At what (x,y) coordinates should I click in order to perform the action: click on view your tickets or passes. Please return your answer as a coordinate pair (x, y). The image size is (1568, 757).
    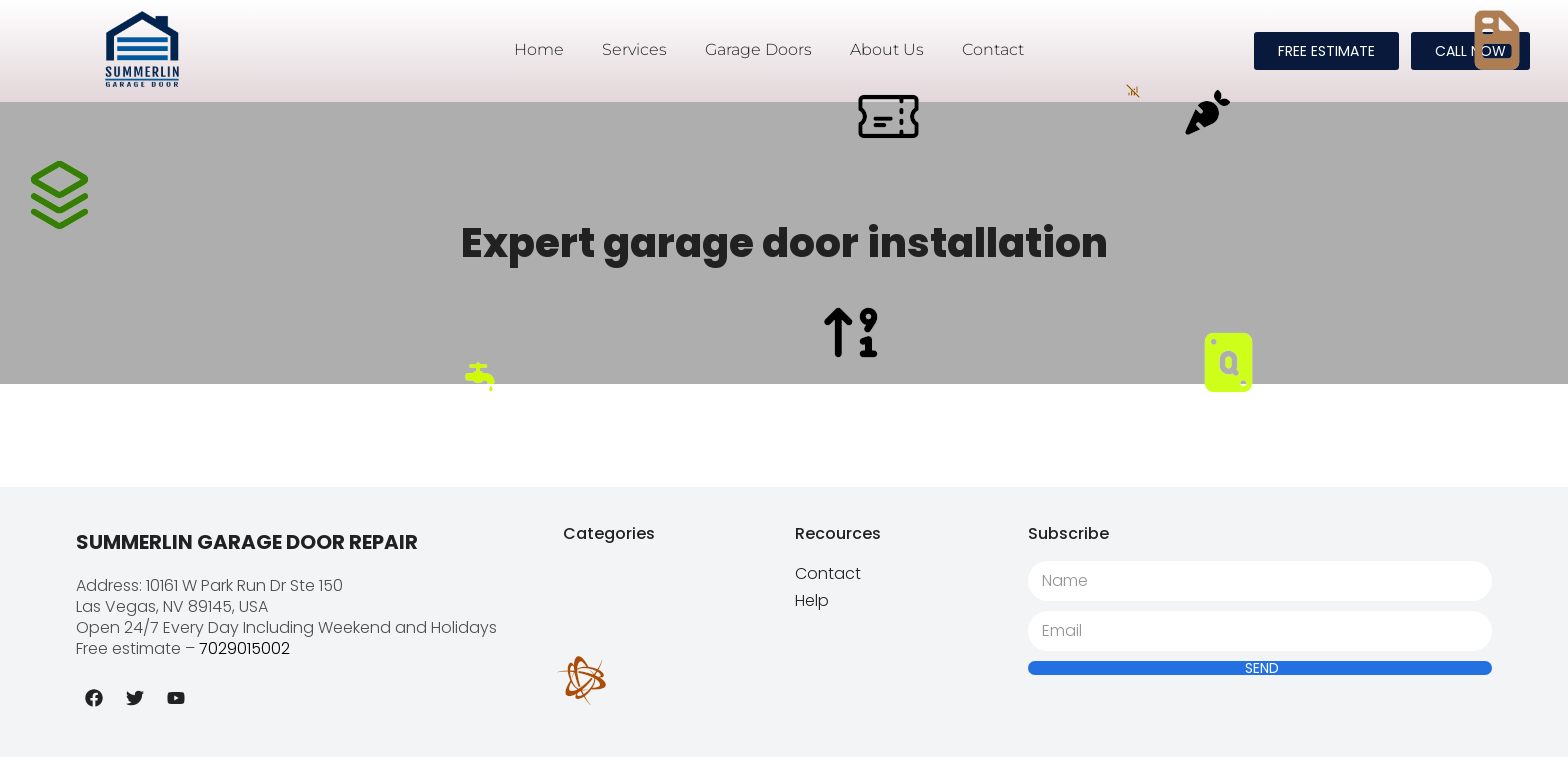
    Looking at the image, I should click on (888, 116).